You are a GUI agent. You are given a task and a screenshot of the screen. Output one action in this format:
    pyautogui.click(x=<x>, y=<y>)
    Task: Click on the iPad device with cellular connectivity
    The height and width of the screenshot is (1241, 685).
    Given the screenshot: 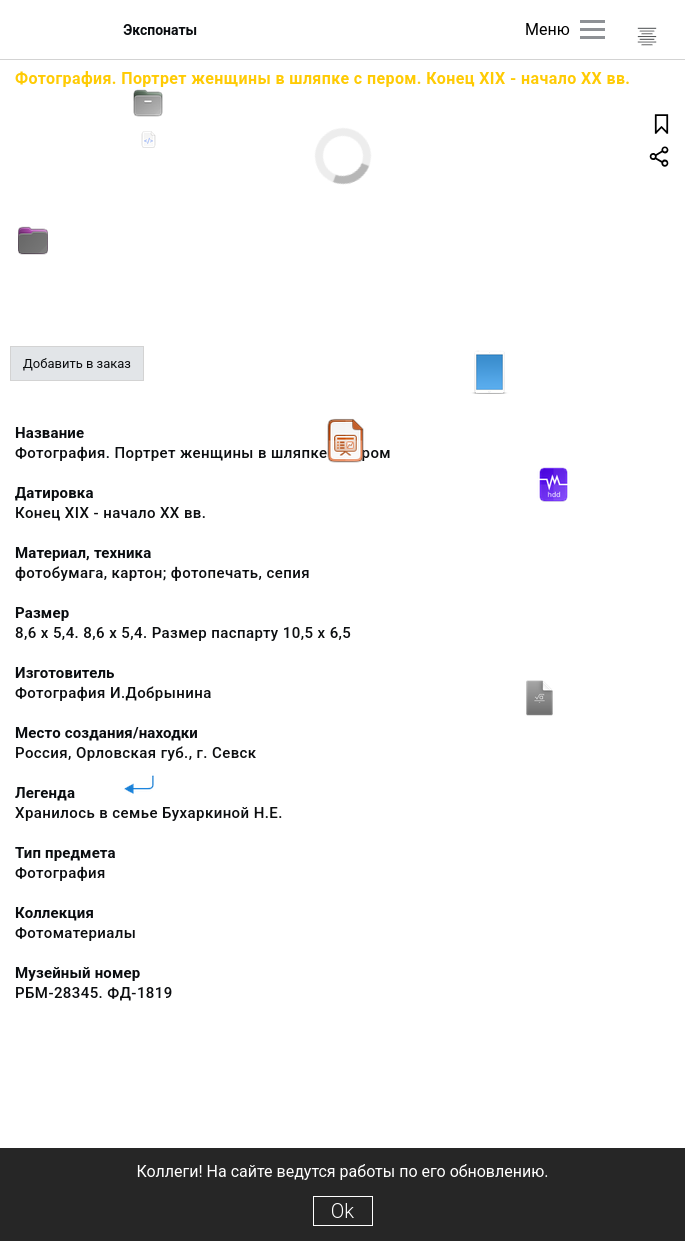 What is the action you would take?
    pyautogui.click(x=489, y=372)
    